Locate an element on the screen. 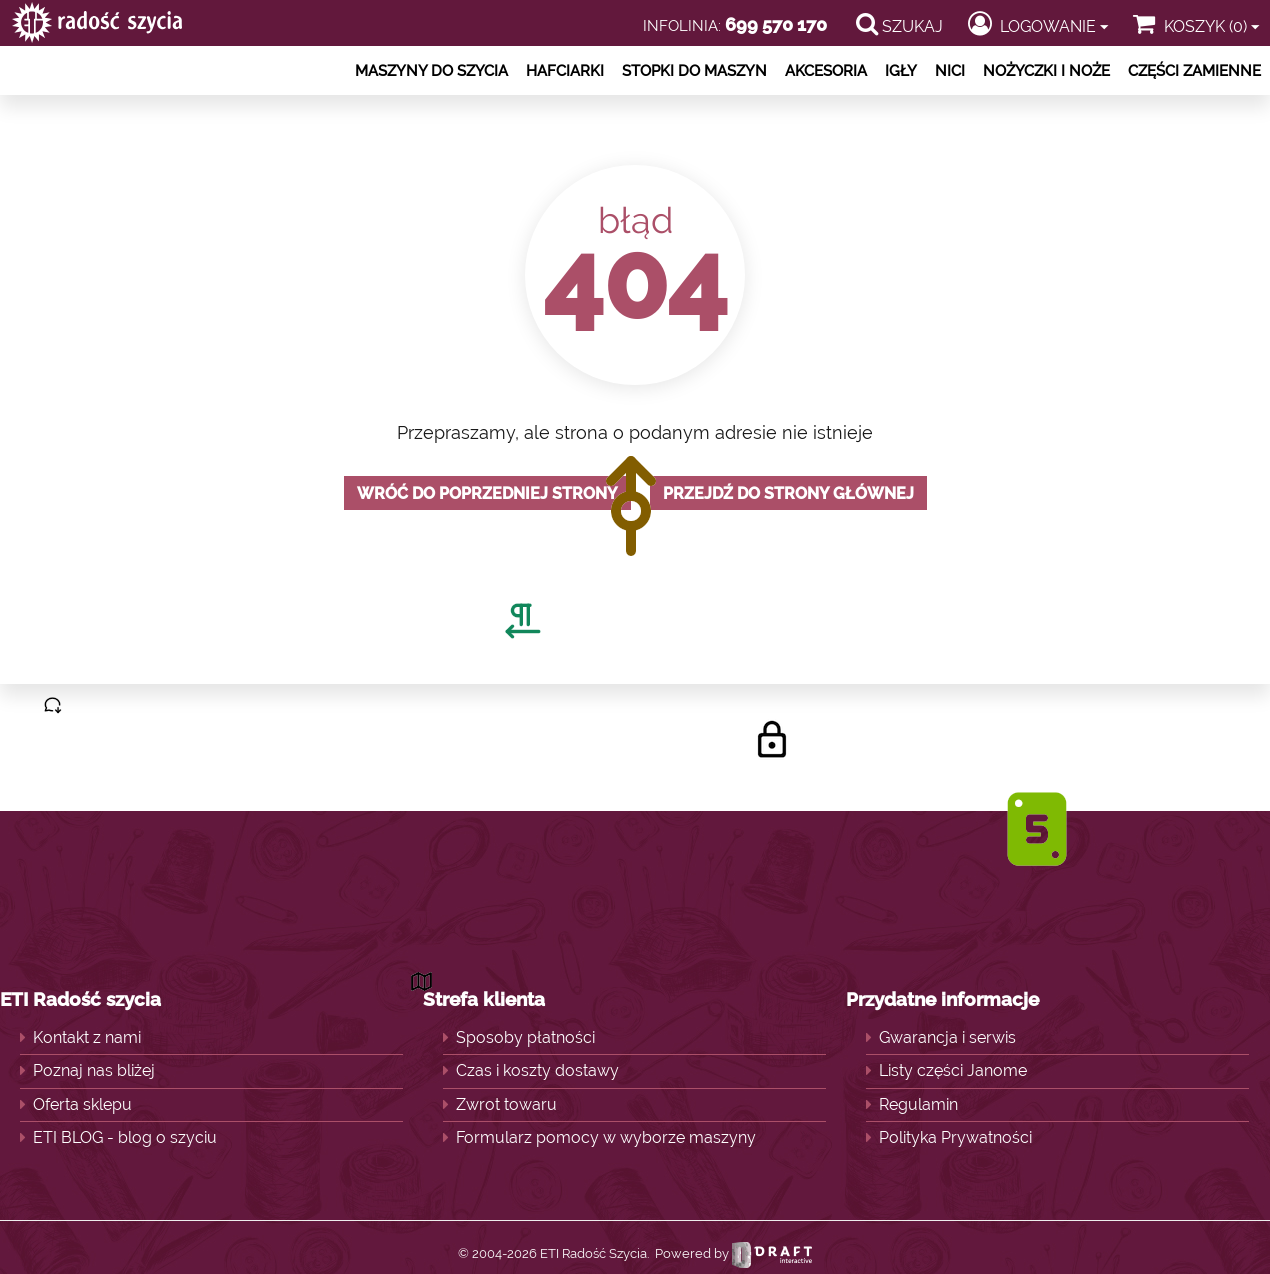 This screenshot has height=1274, width=1270. view map or navigation is located at coordinates (421, 981).